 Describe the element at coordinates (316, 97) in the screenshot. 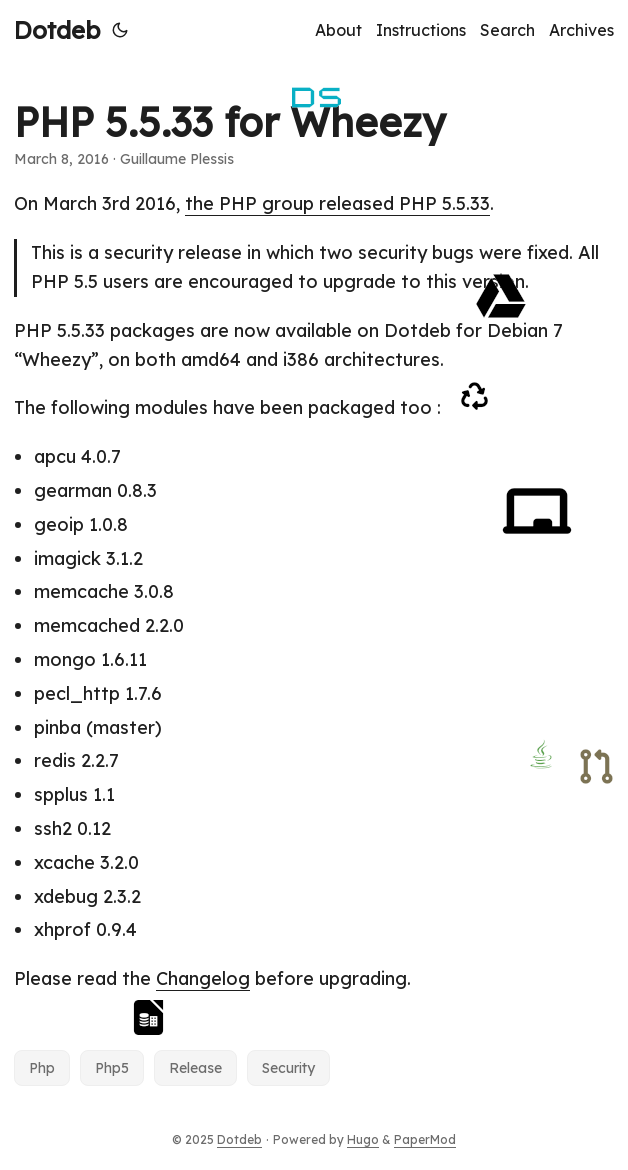

I see `DataStax company logo` at that location.